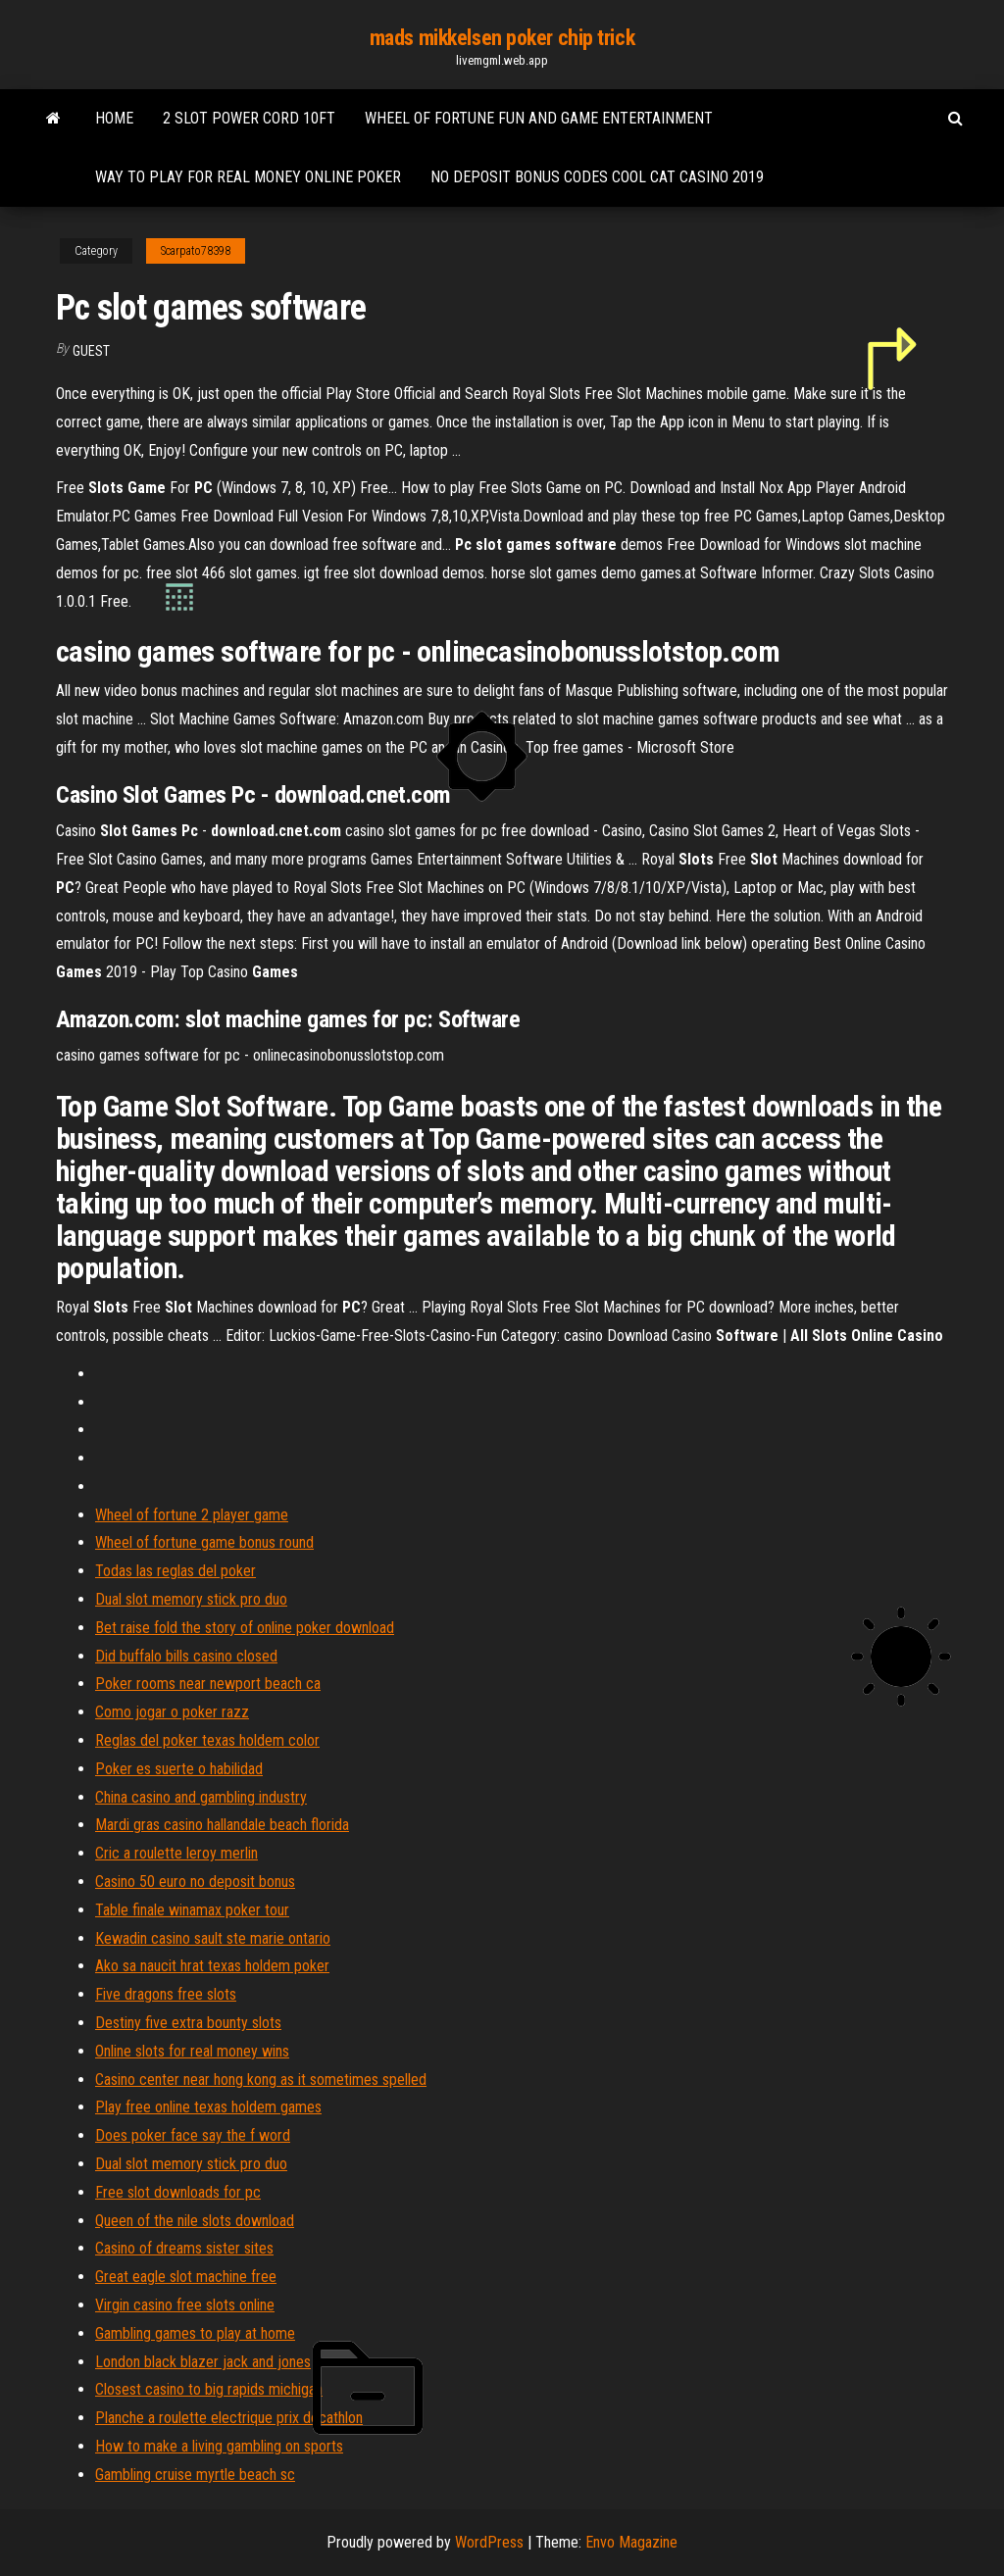  Describe the element at coordinates (901, 1657) in the screenshot. I see `switch to light mode` at that location.